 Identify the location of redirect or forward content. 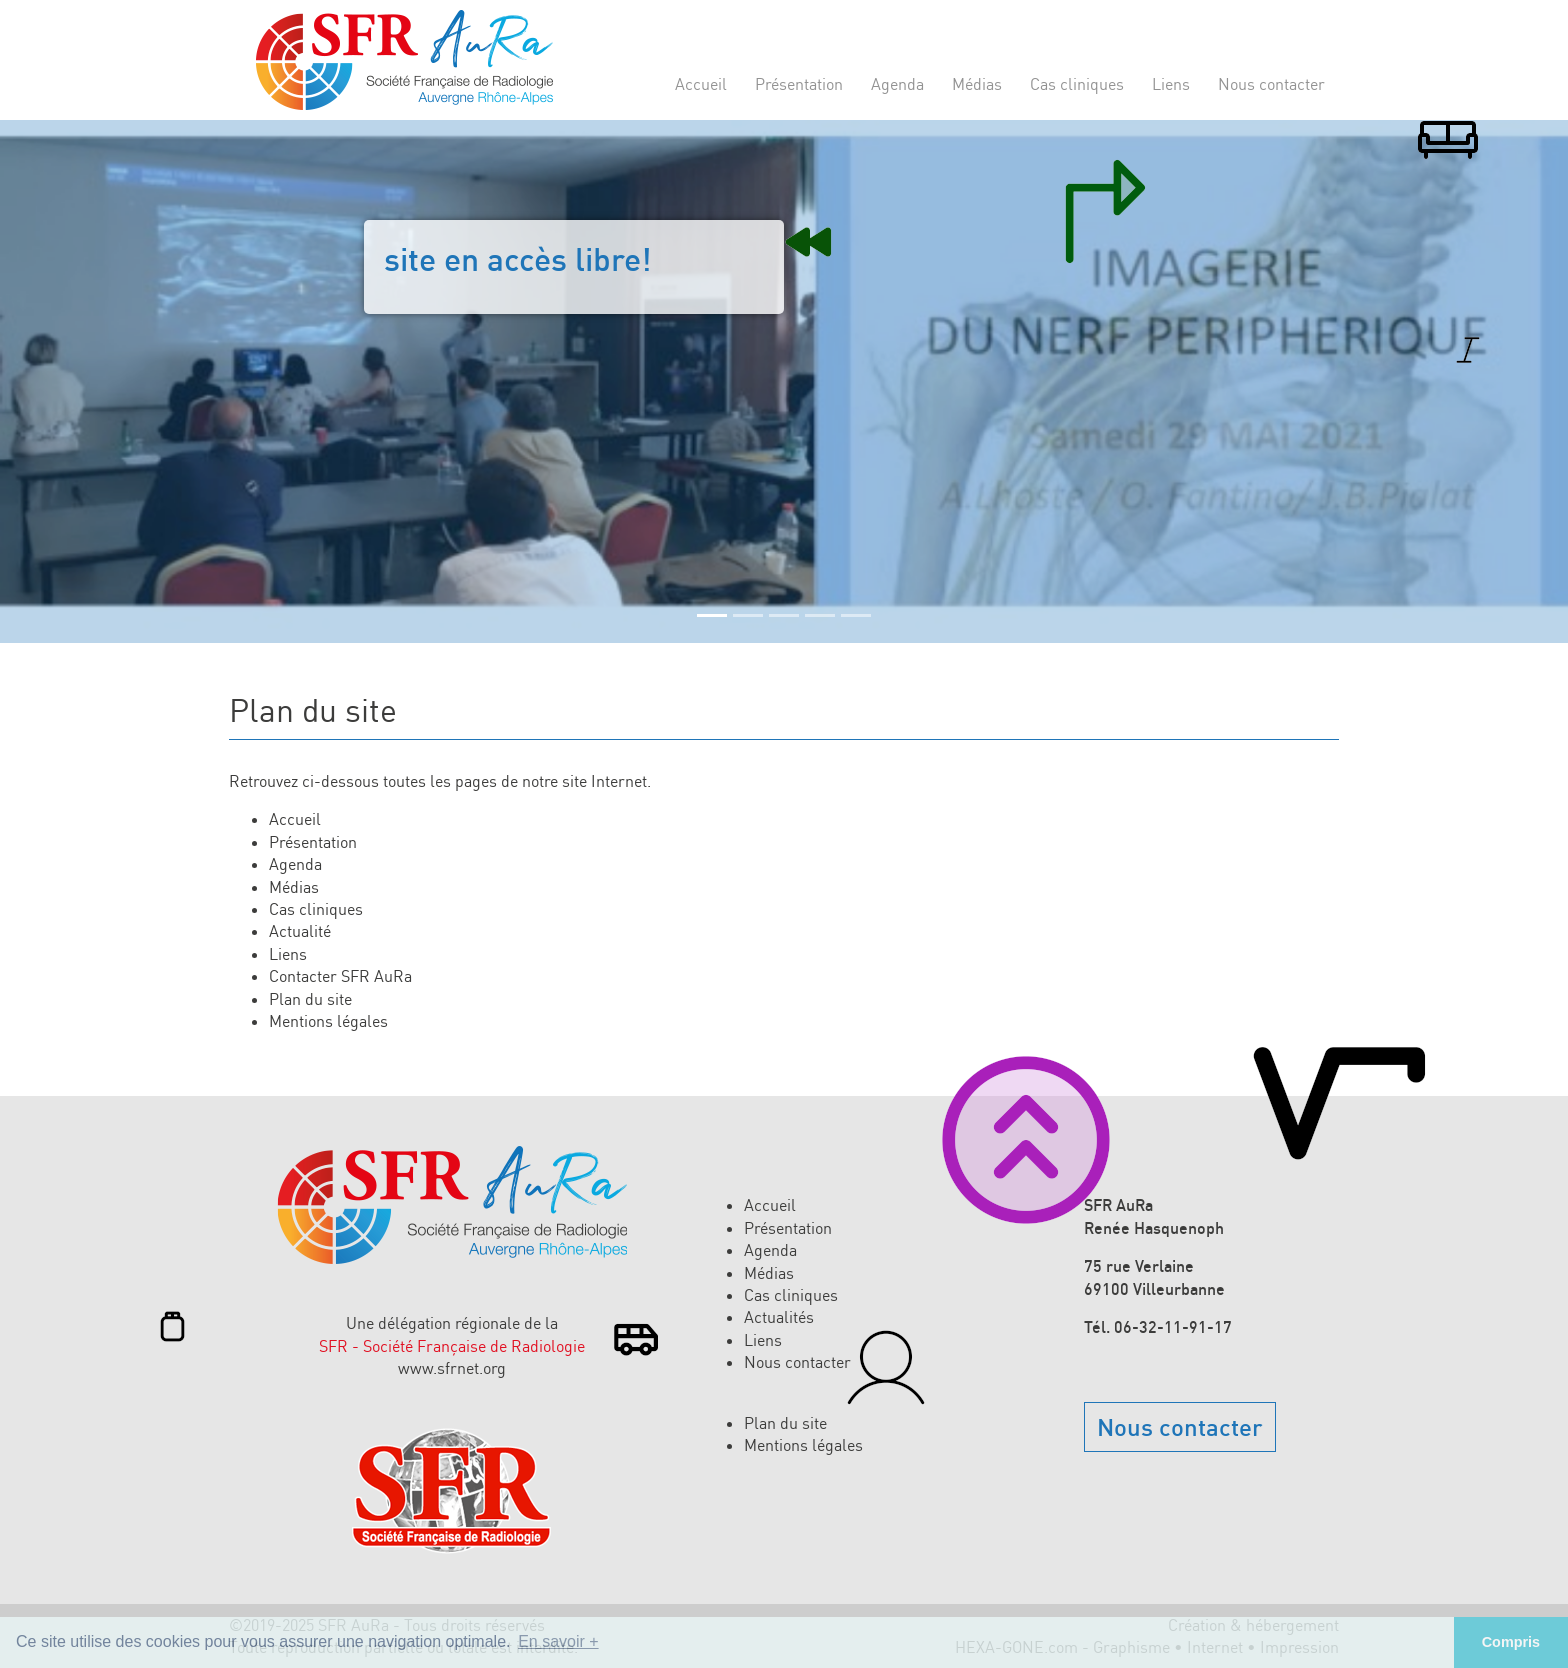
(1097, 211).